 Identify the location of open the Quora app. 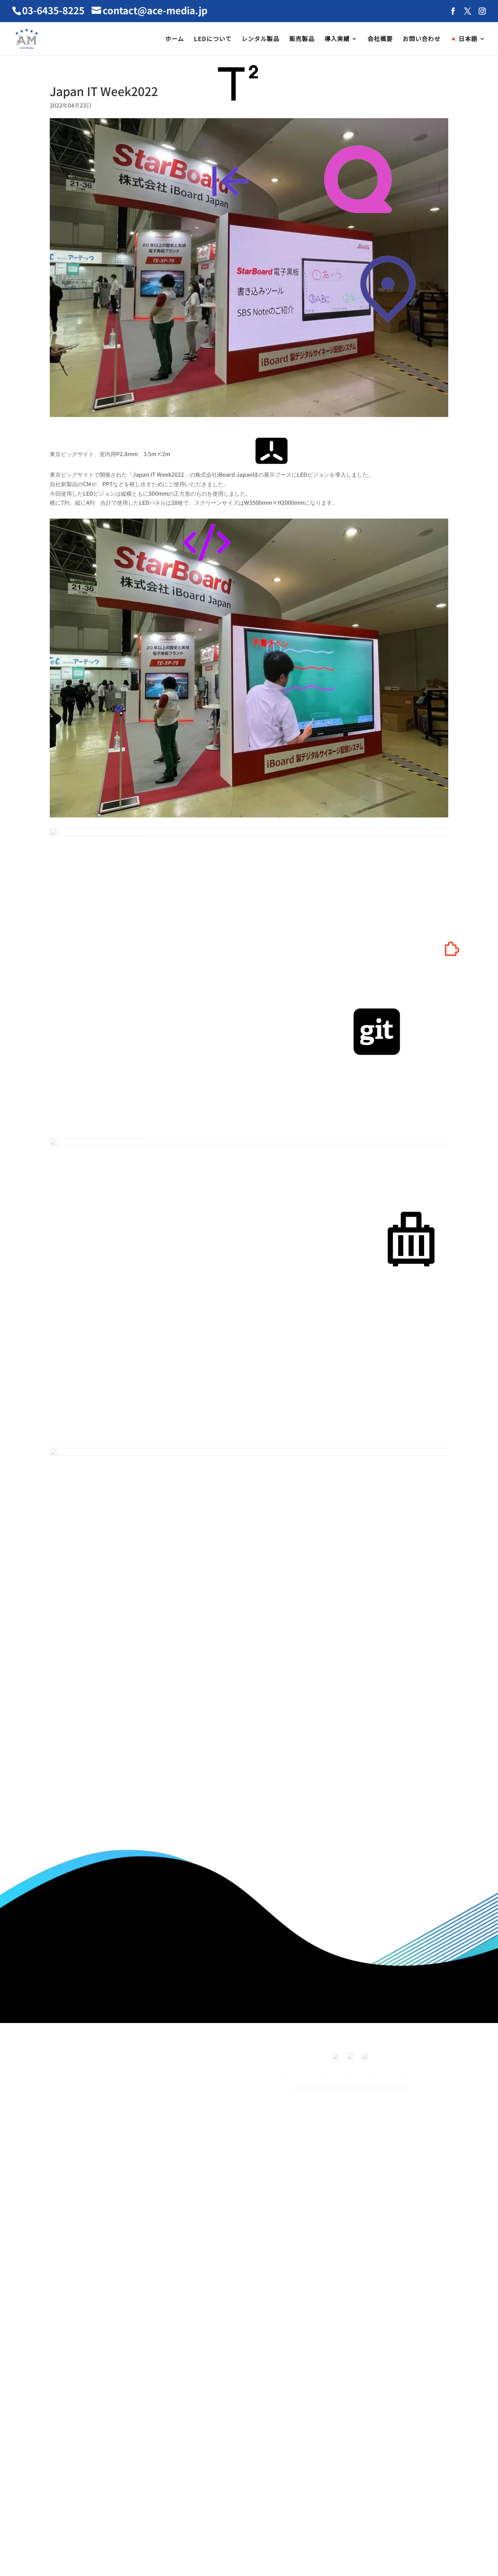
(358, 179).